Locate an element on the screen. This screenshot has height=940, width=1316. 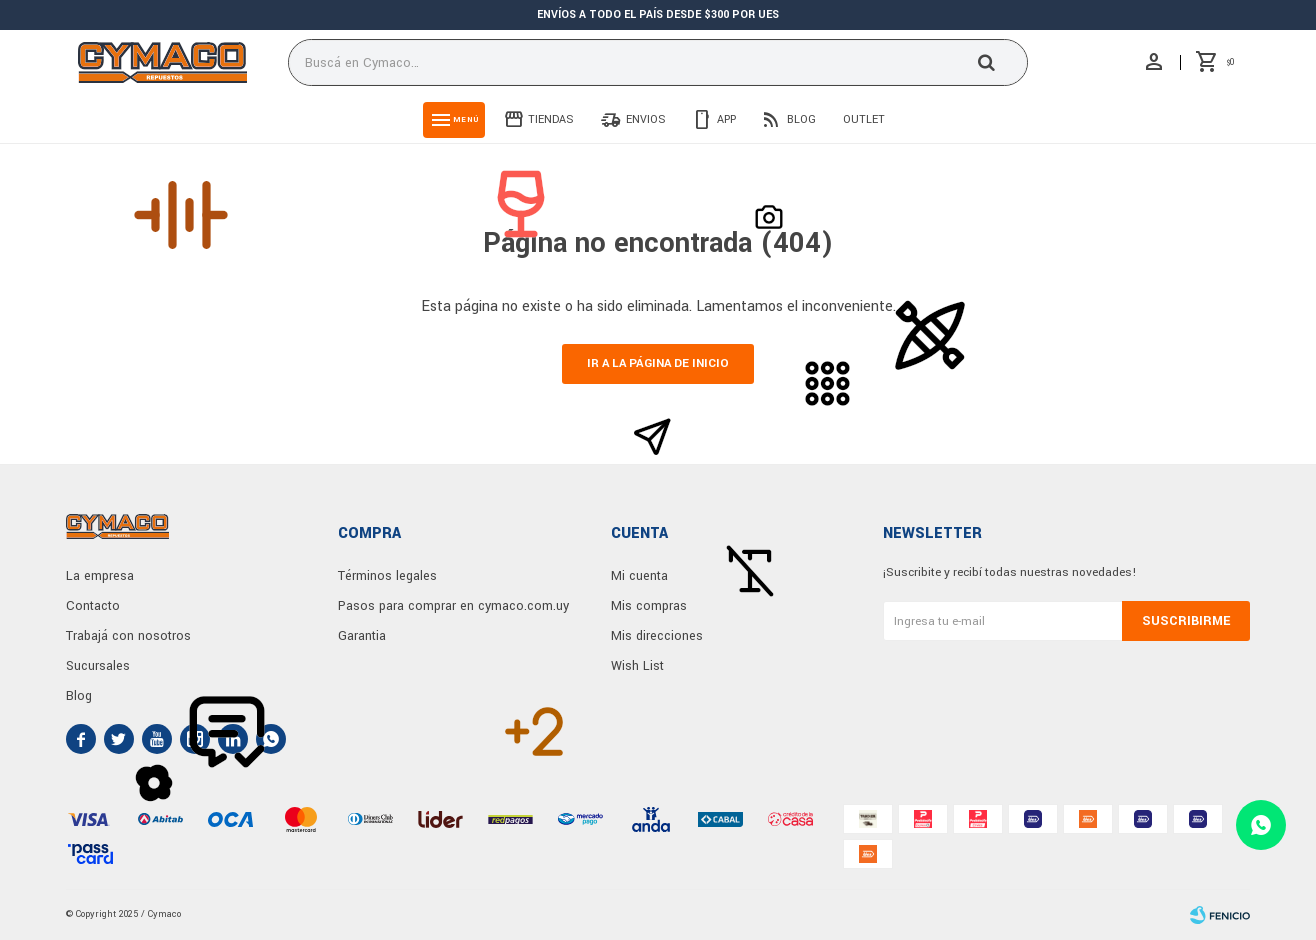
indicates breakfast or morning meal options is located at coordinates (154, 783).